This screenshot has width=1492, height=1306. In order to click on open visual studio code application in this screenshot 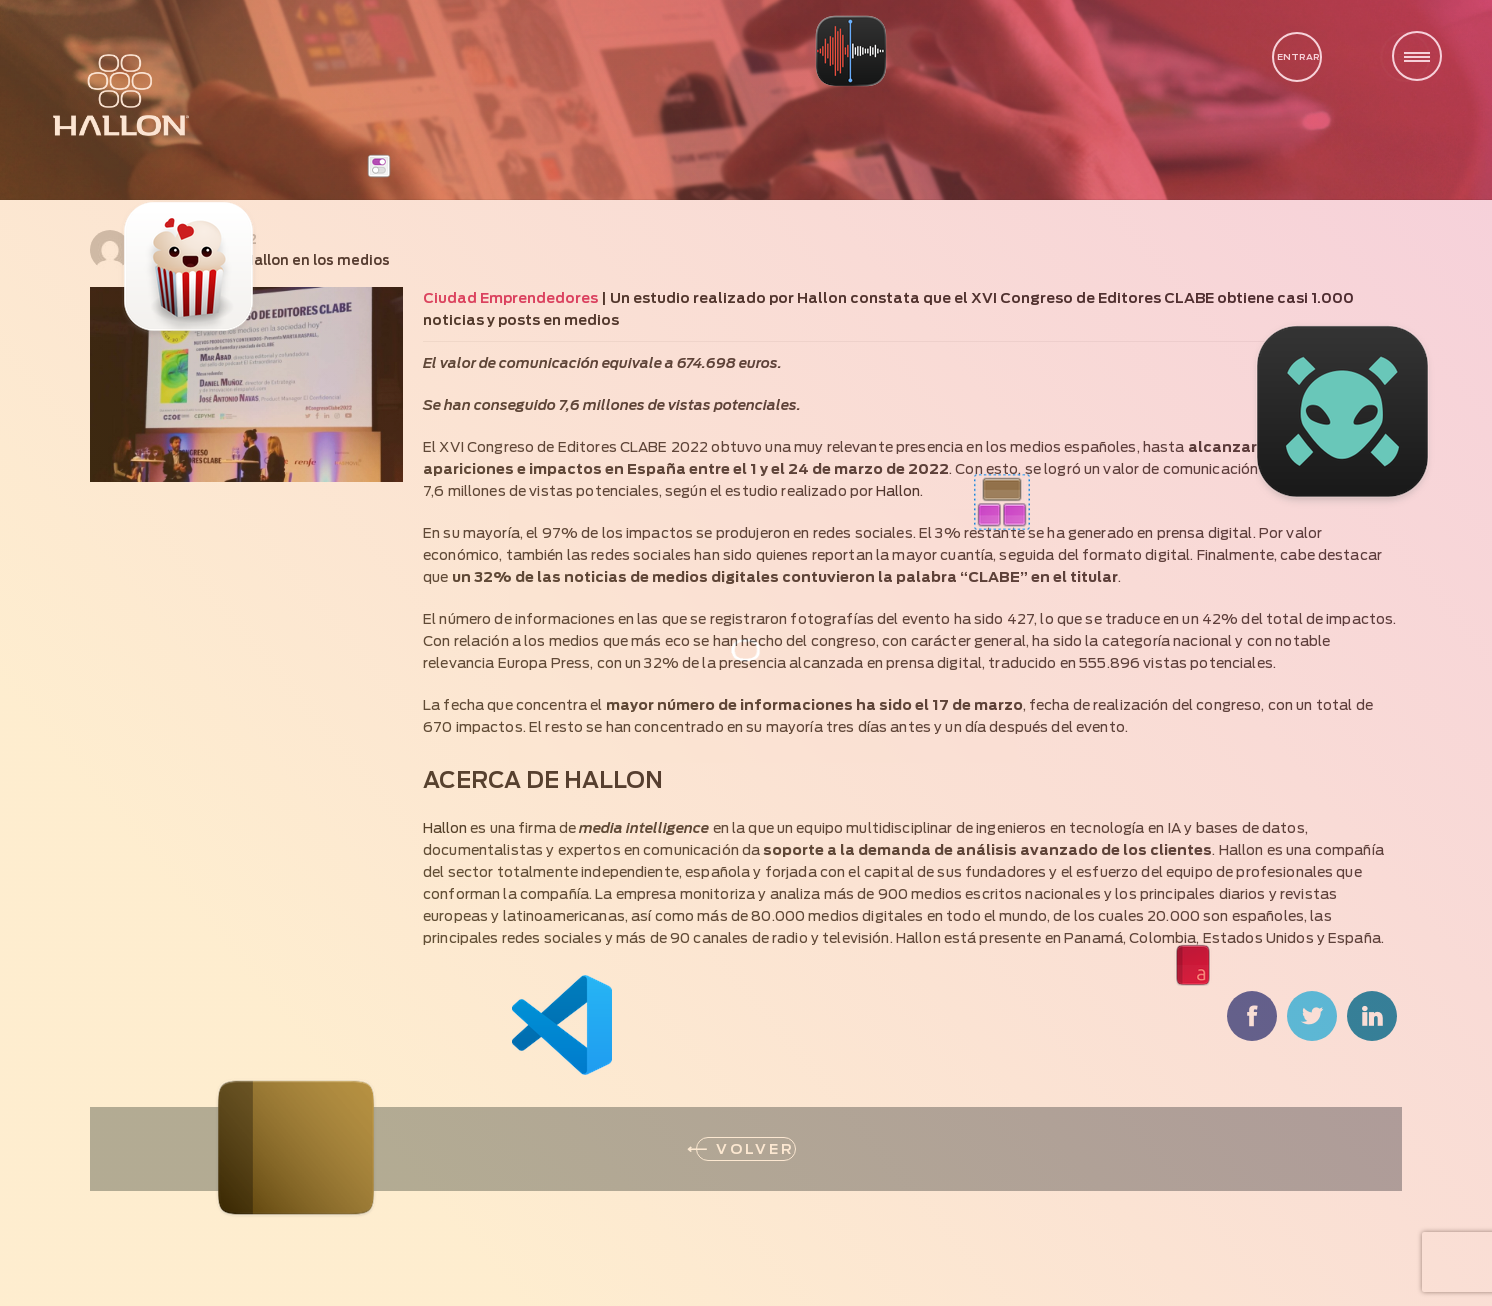, I will do `click(562, 1025)`.